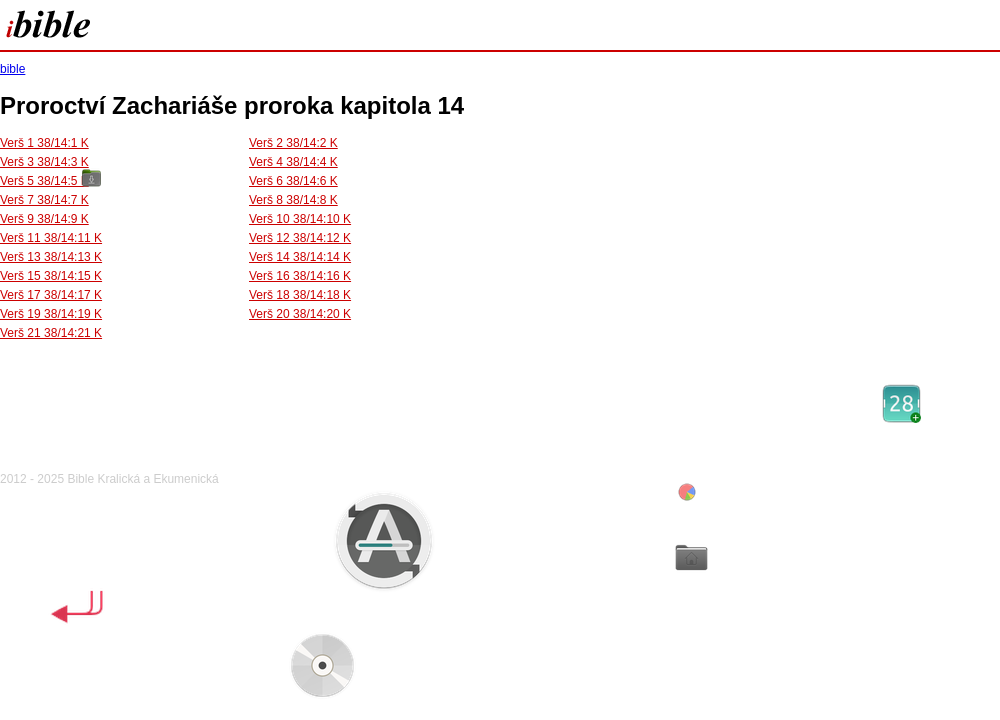 The height and width of the screenshot is (720, 1000). Describe the element at coordinates (91, 177) in the screenshot. I see `access your downloads folder` at that location.